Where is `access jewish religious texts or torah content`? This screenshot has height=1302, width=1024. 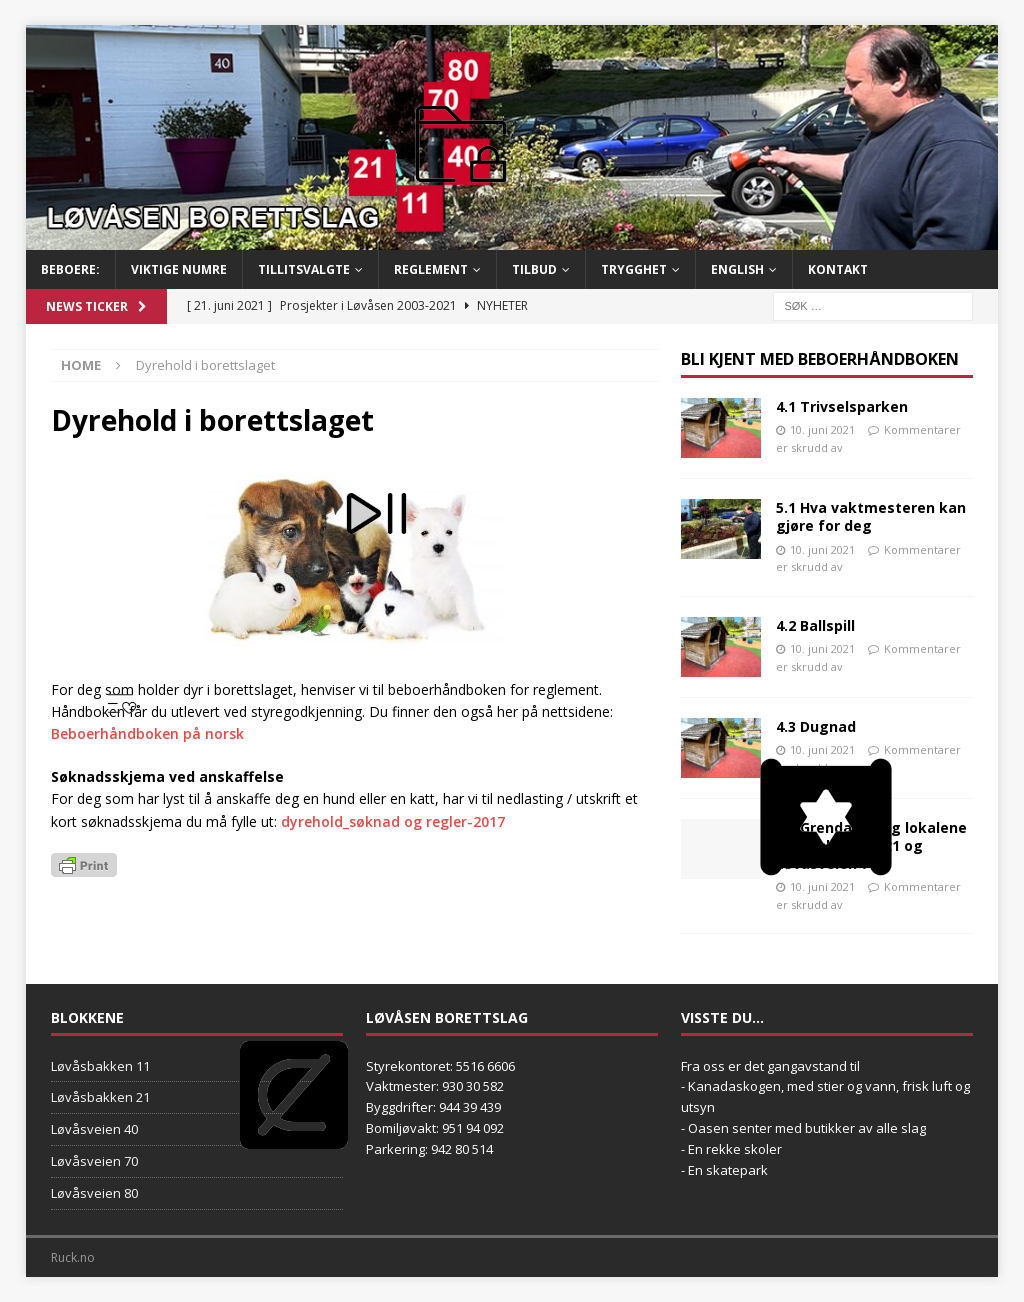
access jewish religious texts or torah content is located at coordinates (826, 817).